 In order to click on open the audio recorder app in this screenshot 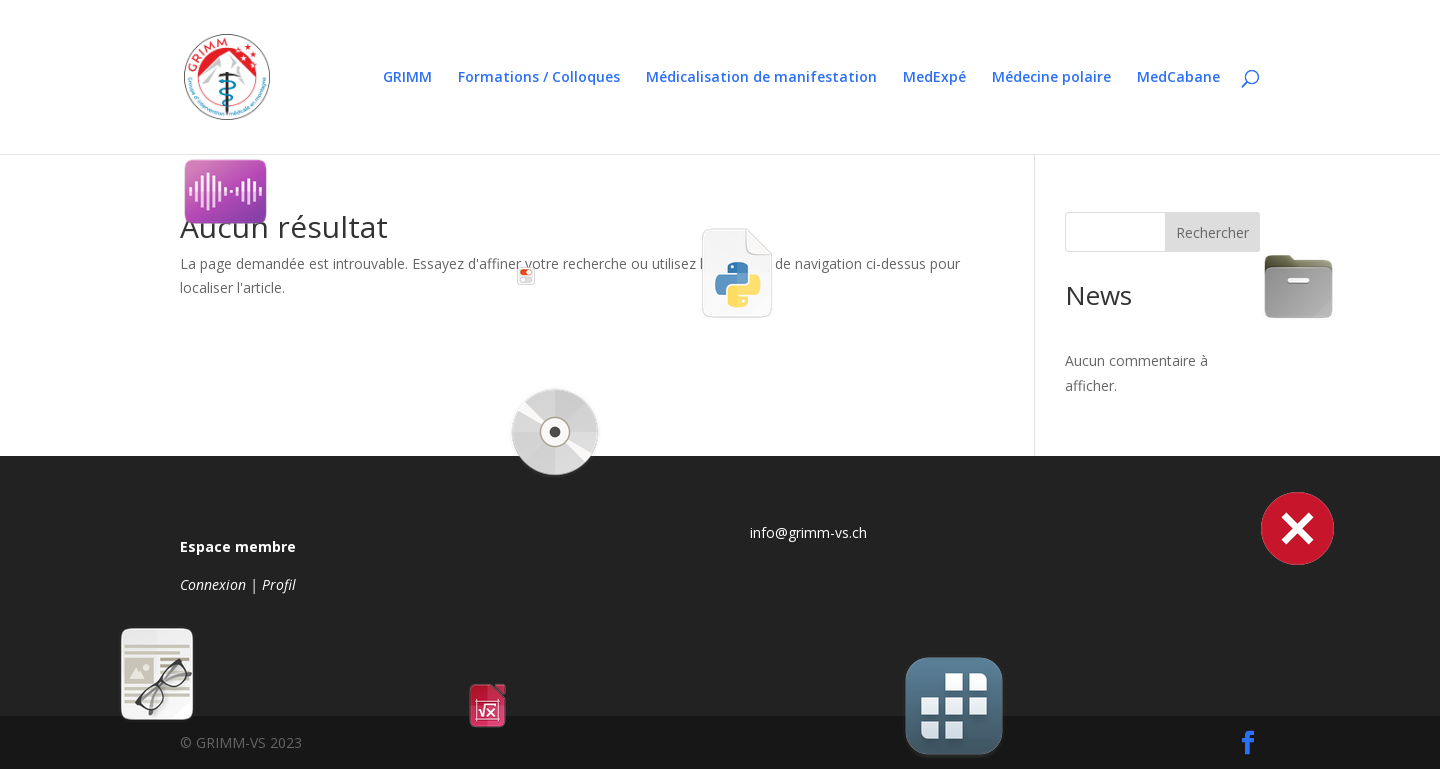, I will do `click(225, 191)`.